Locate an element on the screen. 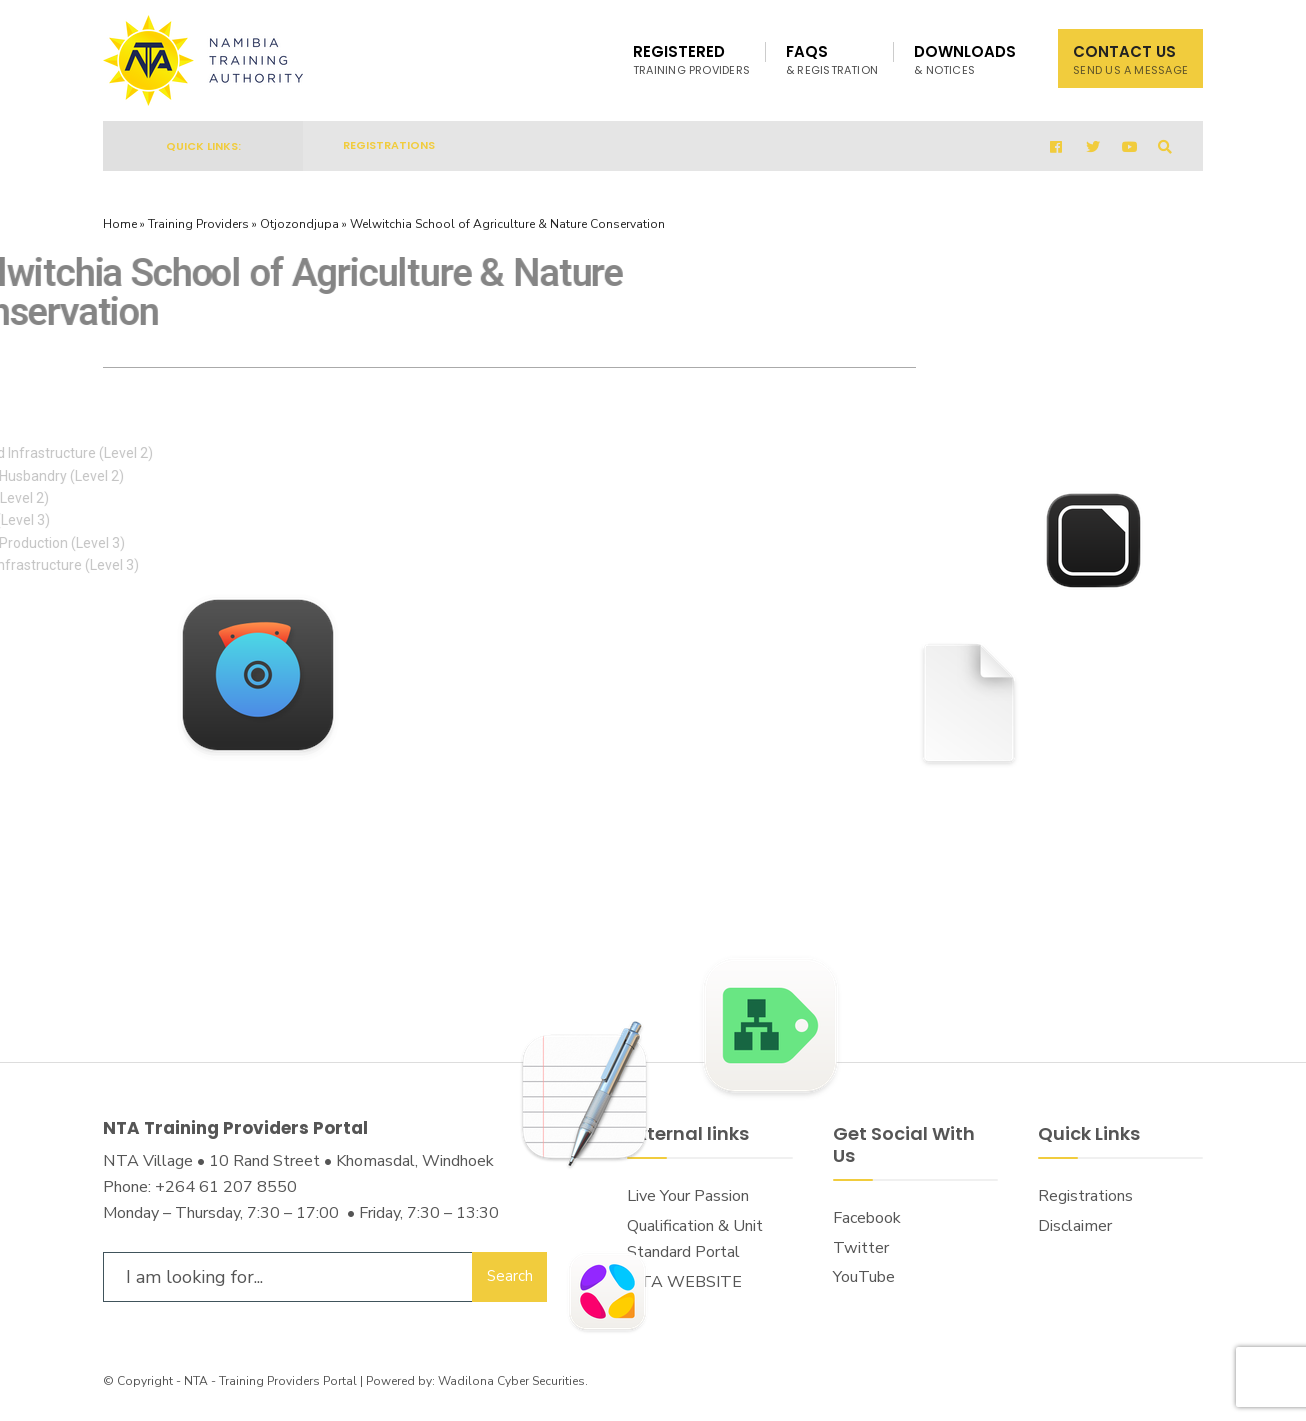  open LibreOffice application is located at coordinates (1093, 540).